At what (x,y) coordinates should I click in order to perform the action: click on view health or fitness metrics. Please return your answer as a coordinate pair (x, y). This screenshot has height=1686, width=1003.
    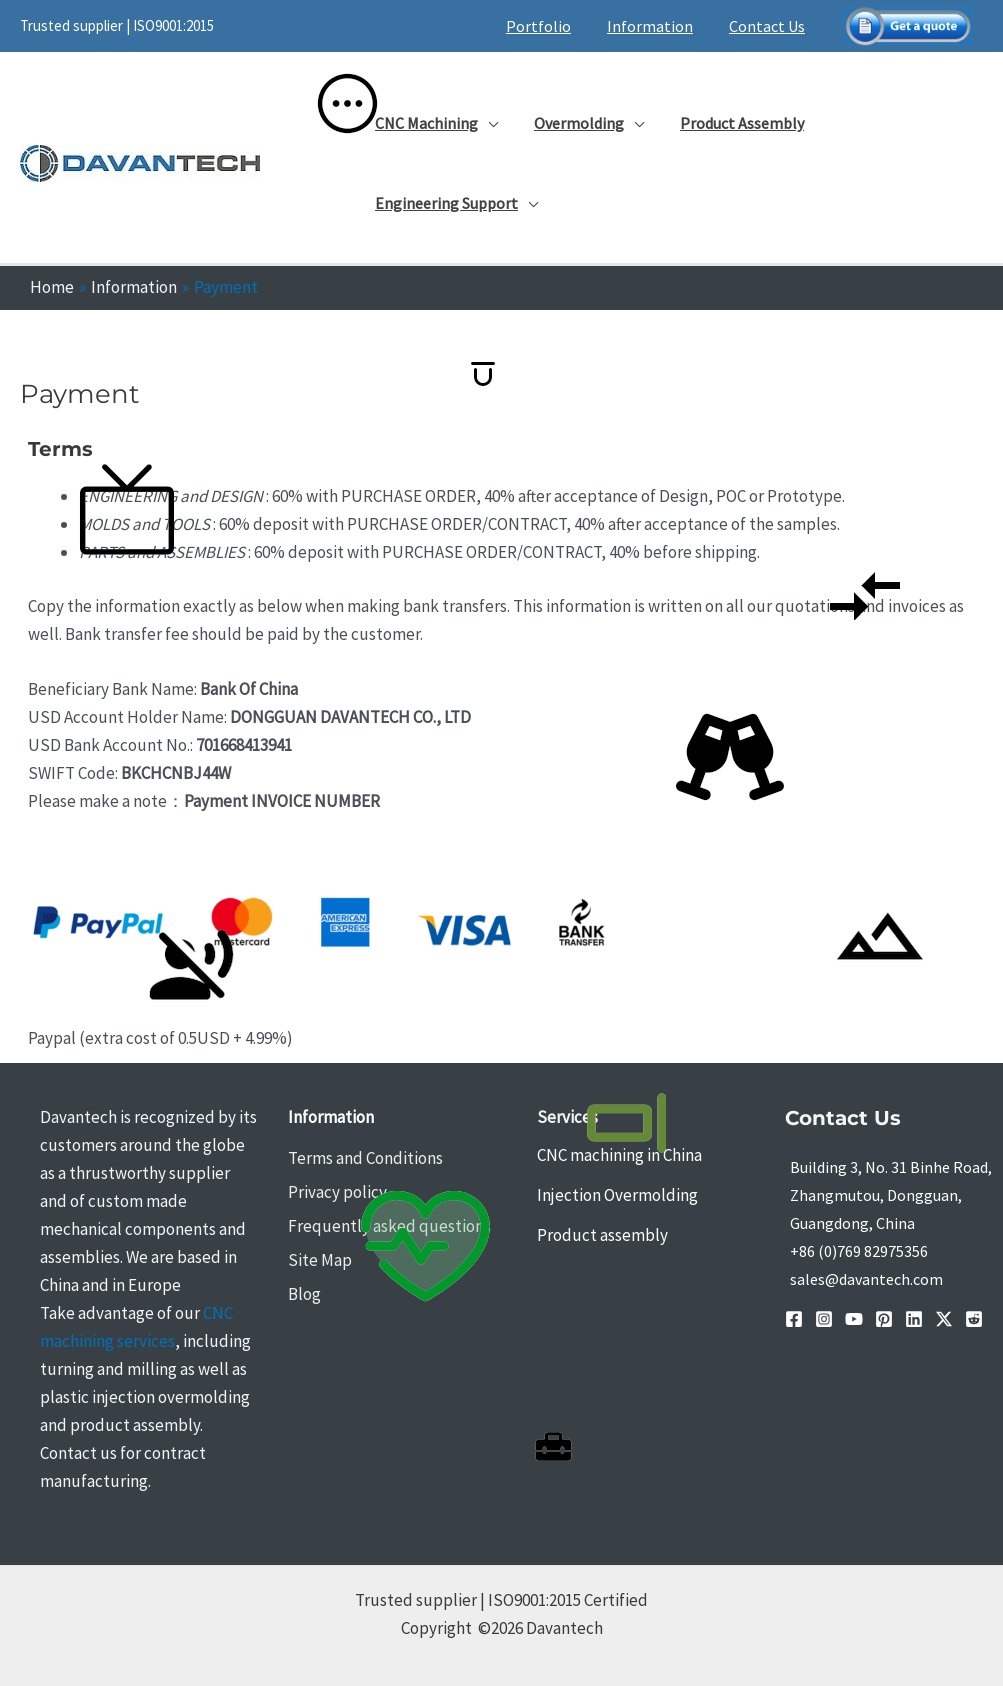
    Looking at the image, I should click on (425, 1241).